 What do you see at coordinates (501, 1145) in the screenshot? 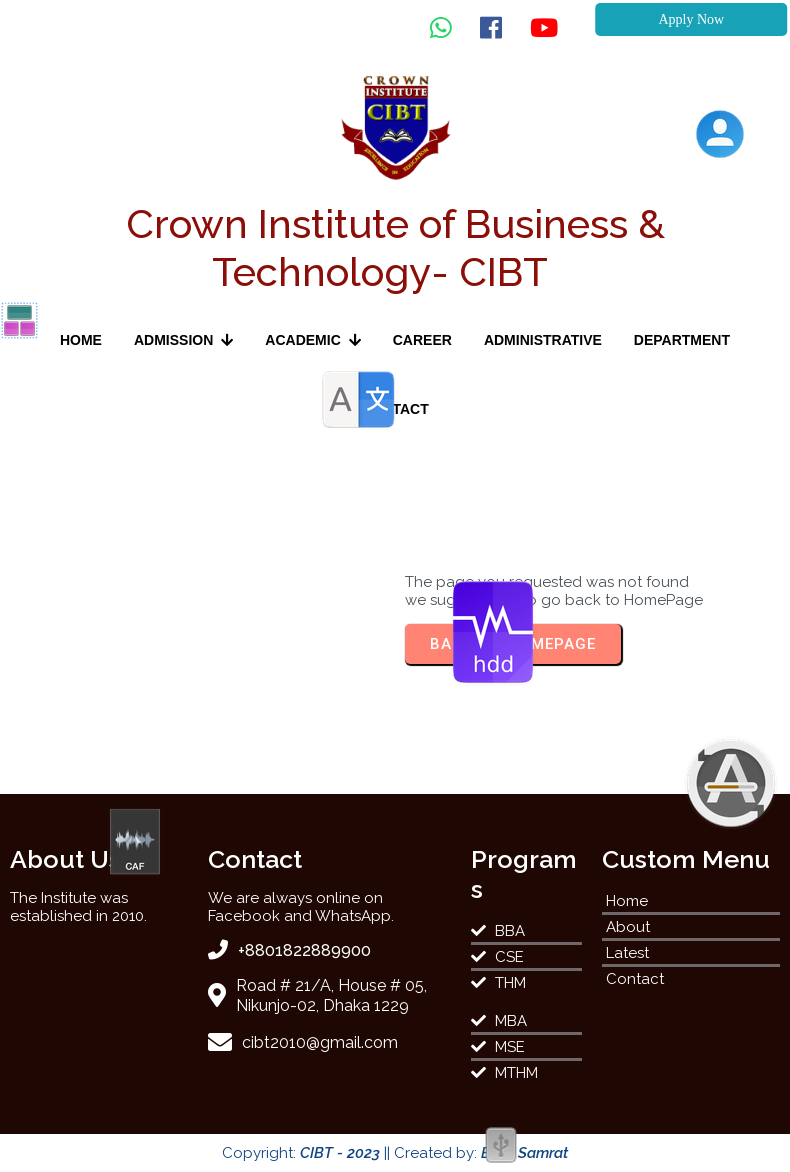
I see `access connected USB storage device` at bounding box center [501, 1145].